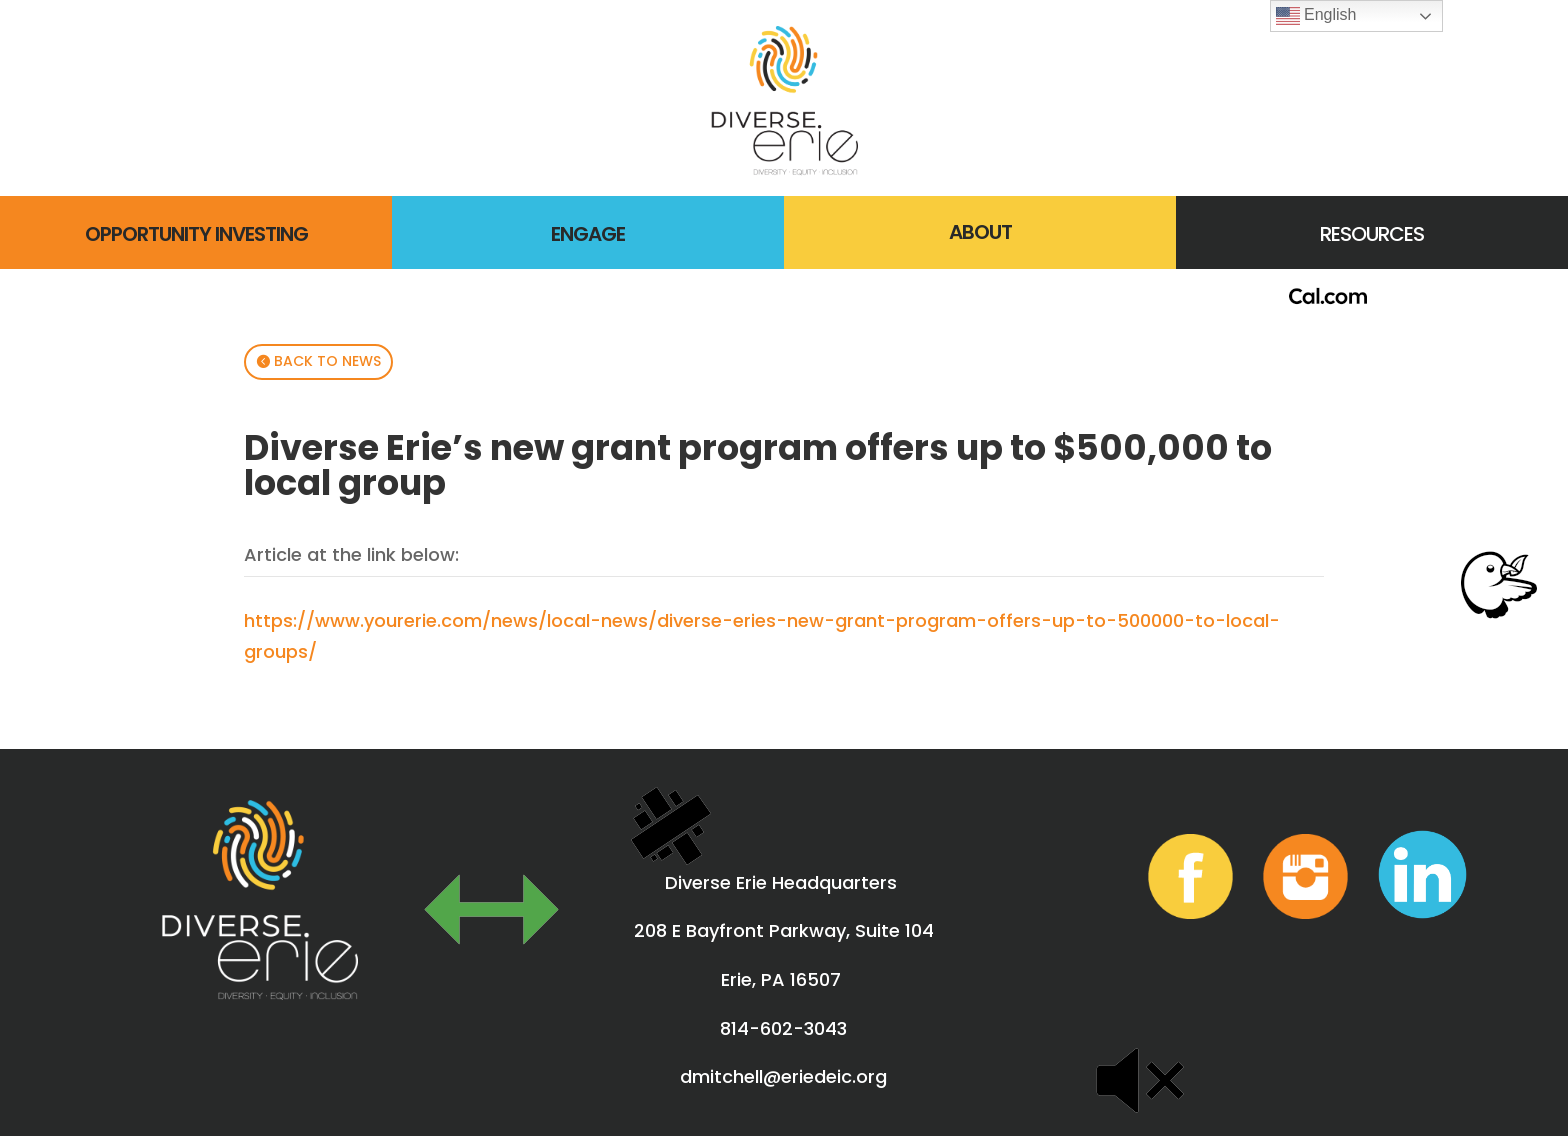  Describe the element at coordinates (1328, 296) in the screenshot. I see `open cal.com scheduling app` at that location.